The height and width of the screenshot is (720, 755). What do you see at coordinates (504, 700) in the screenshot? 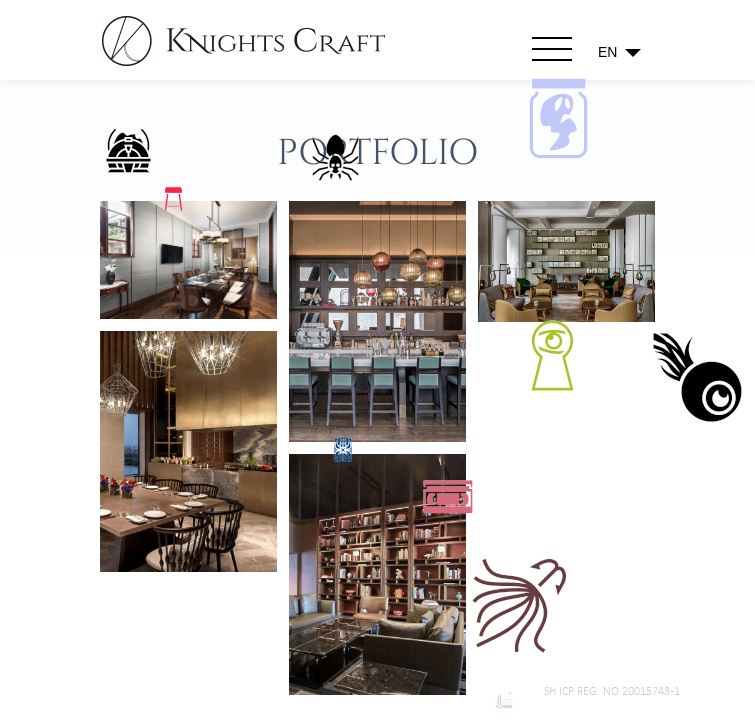
I see `access surfing or water sports activities` at bounding box center [504, 700].